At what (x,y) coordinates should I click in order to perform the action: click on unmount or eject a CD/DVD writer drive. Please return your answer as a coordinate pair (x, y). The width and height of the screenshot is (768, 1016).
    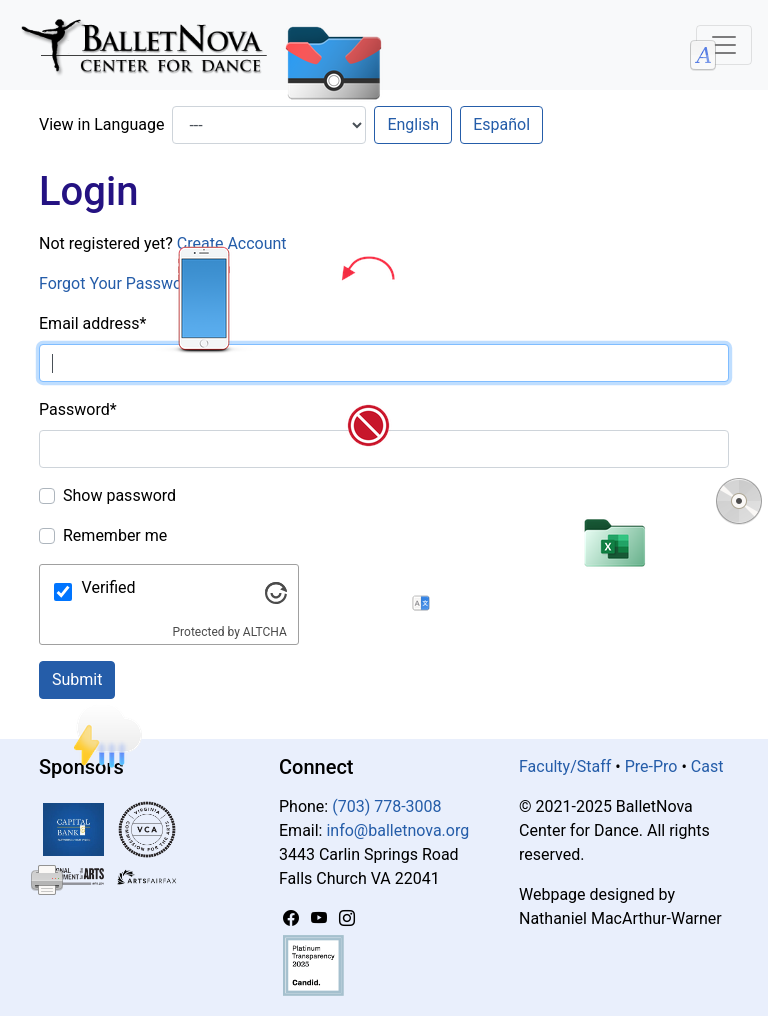
    Looking at the image, I should click on (739, 501).